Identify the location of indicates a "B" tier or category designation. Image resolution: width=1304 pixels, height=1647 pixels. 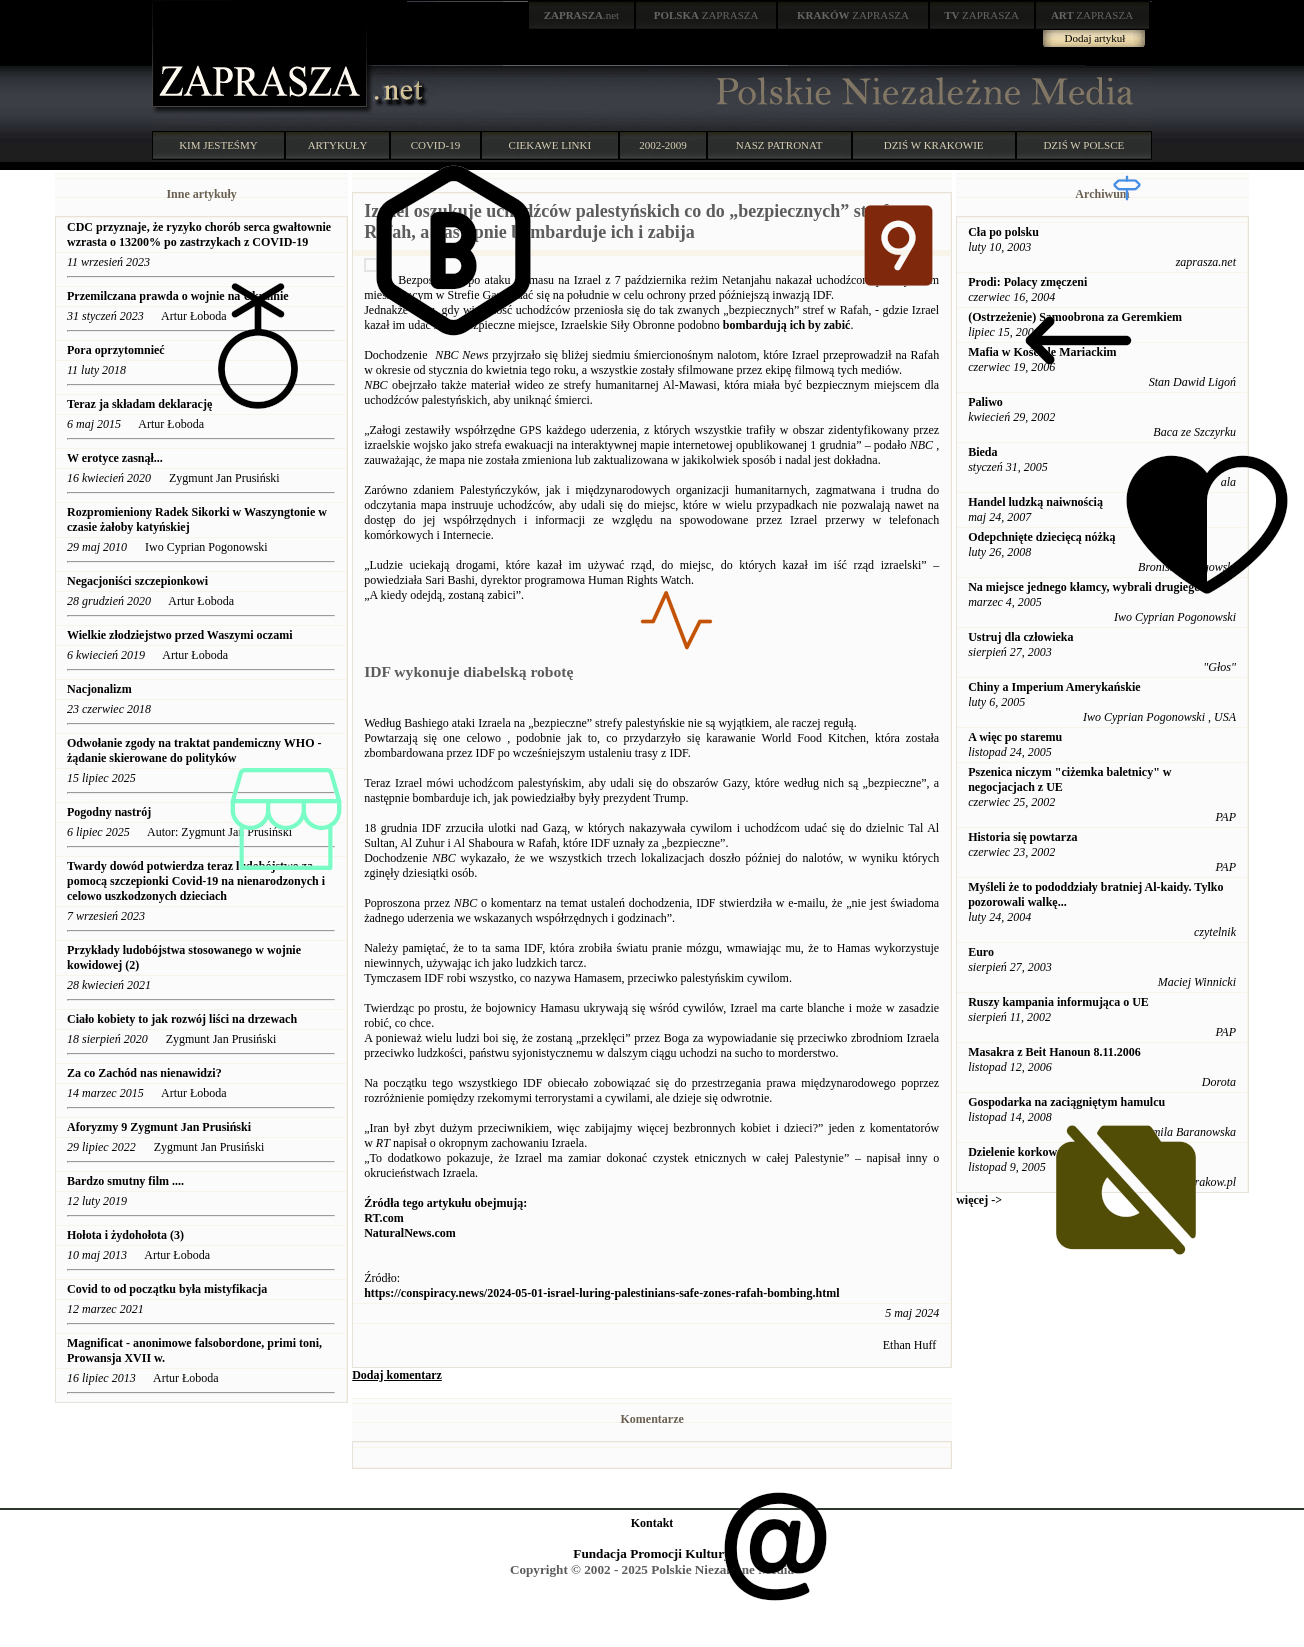
(453, 250).